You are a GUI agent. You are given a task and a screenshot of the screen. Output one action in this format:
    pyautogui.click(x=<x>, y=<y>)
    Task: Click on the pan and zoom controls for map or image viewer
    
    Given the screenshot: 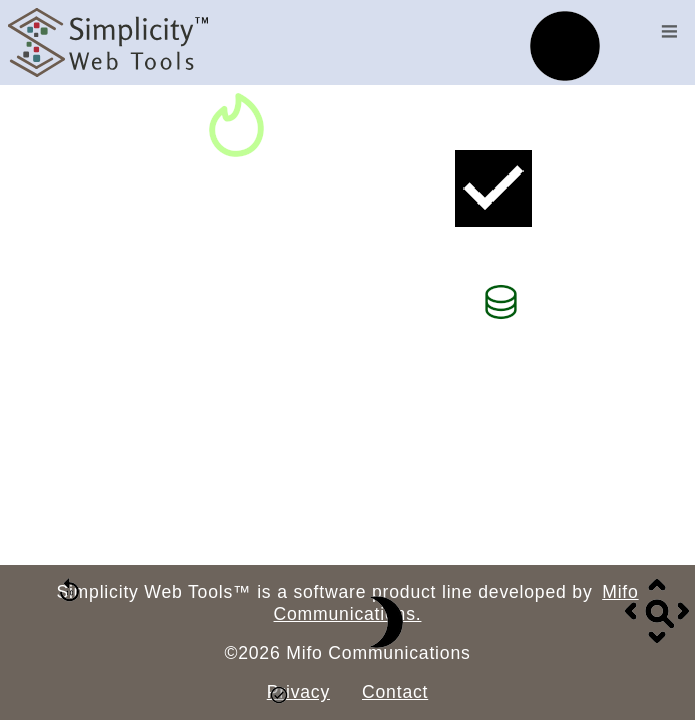 What is the action you would take?
    pyautogui.click(x=657, y=611)
    